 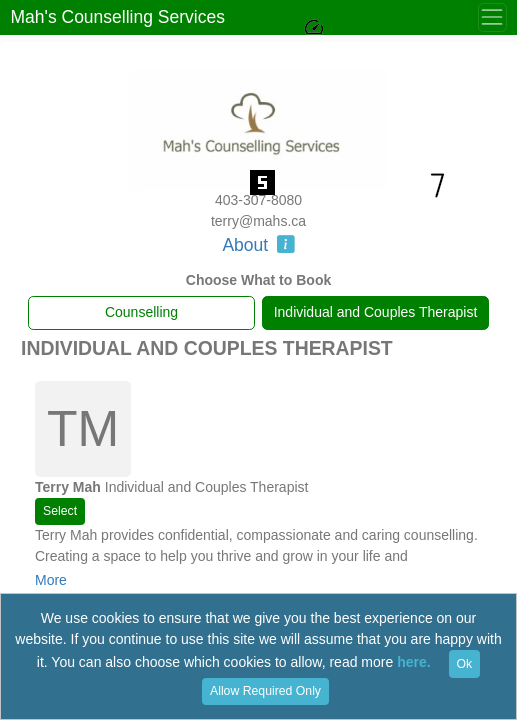 I want to click on indicates the number seven in a list or sequence, so click(x=437, y=185).